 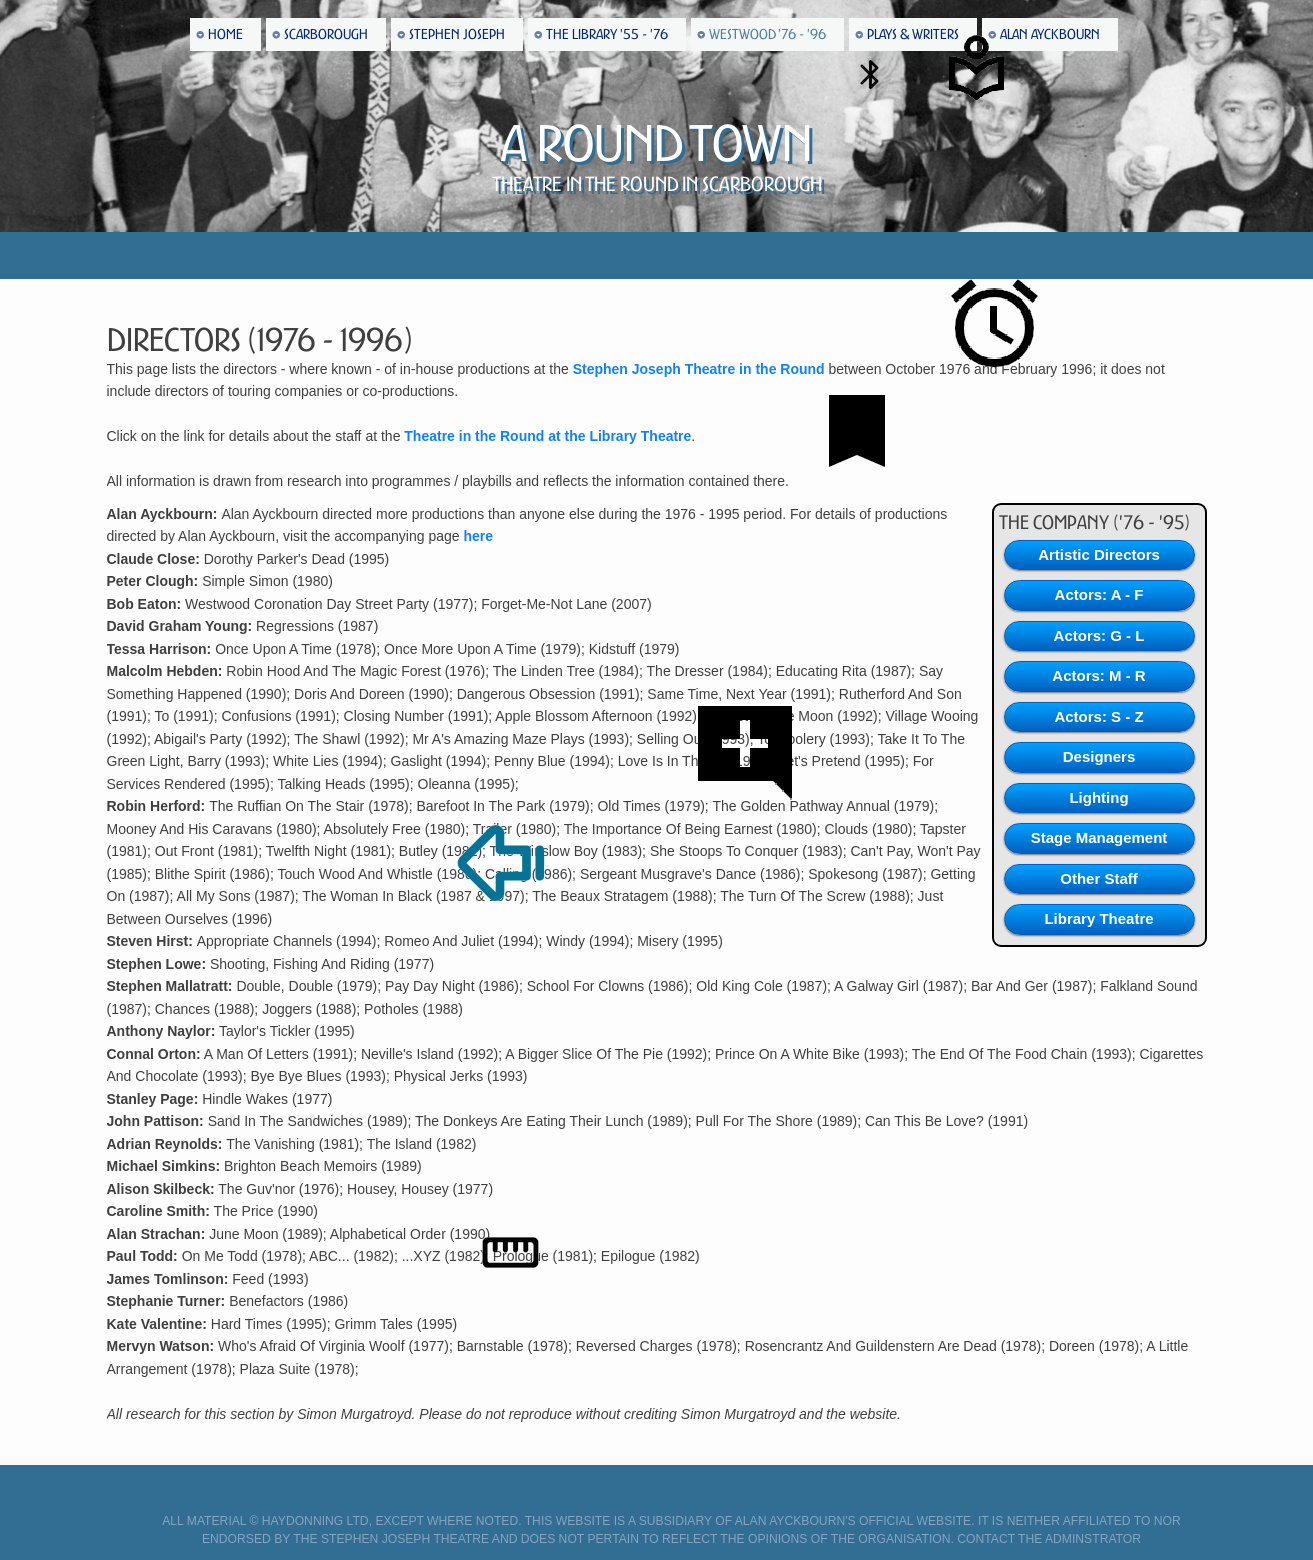 I want to click on measure dimensions or distance, so click(x=510, y=1252).